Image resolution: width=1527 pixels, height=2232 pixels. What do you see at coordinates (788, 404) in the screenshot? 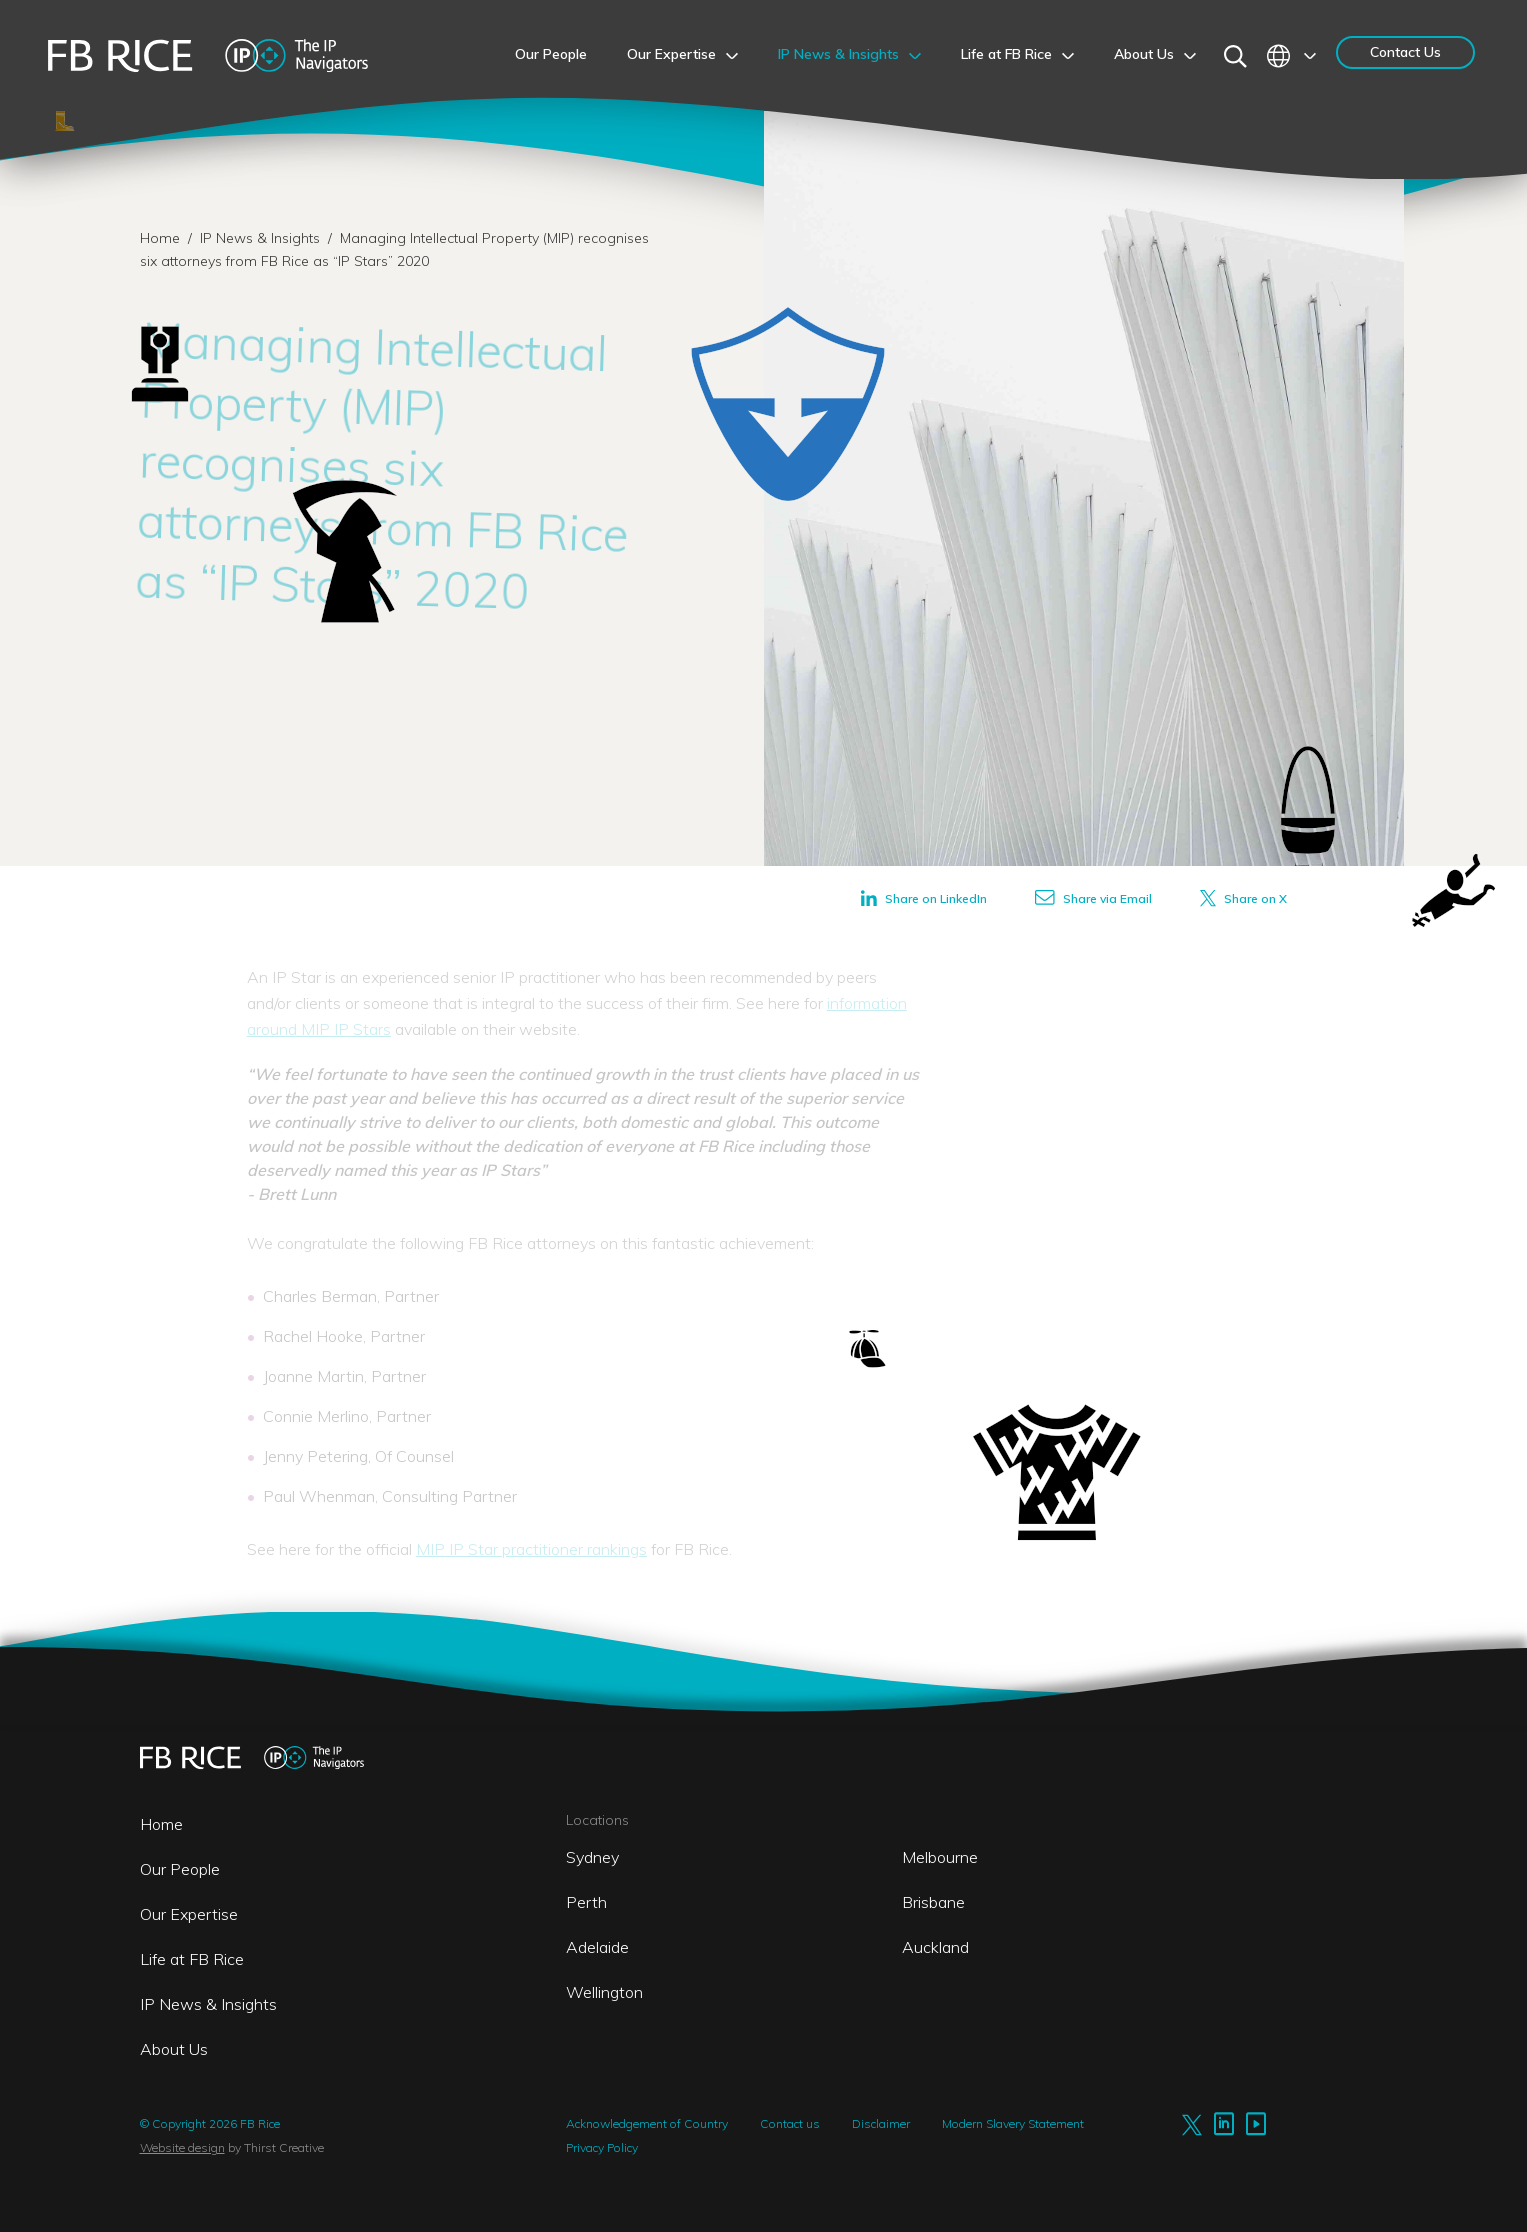
I see `indicates armor or defense has been reduced` at bounding box center [788, 404].